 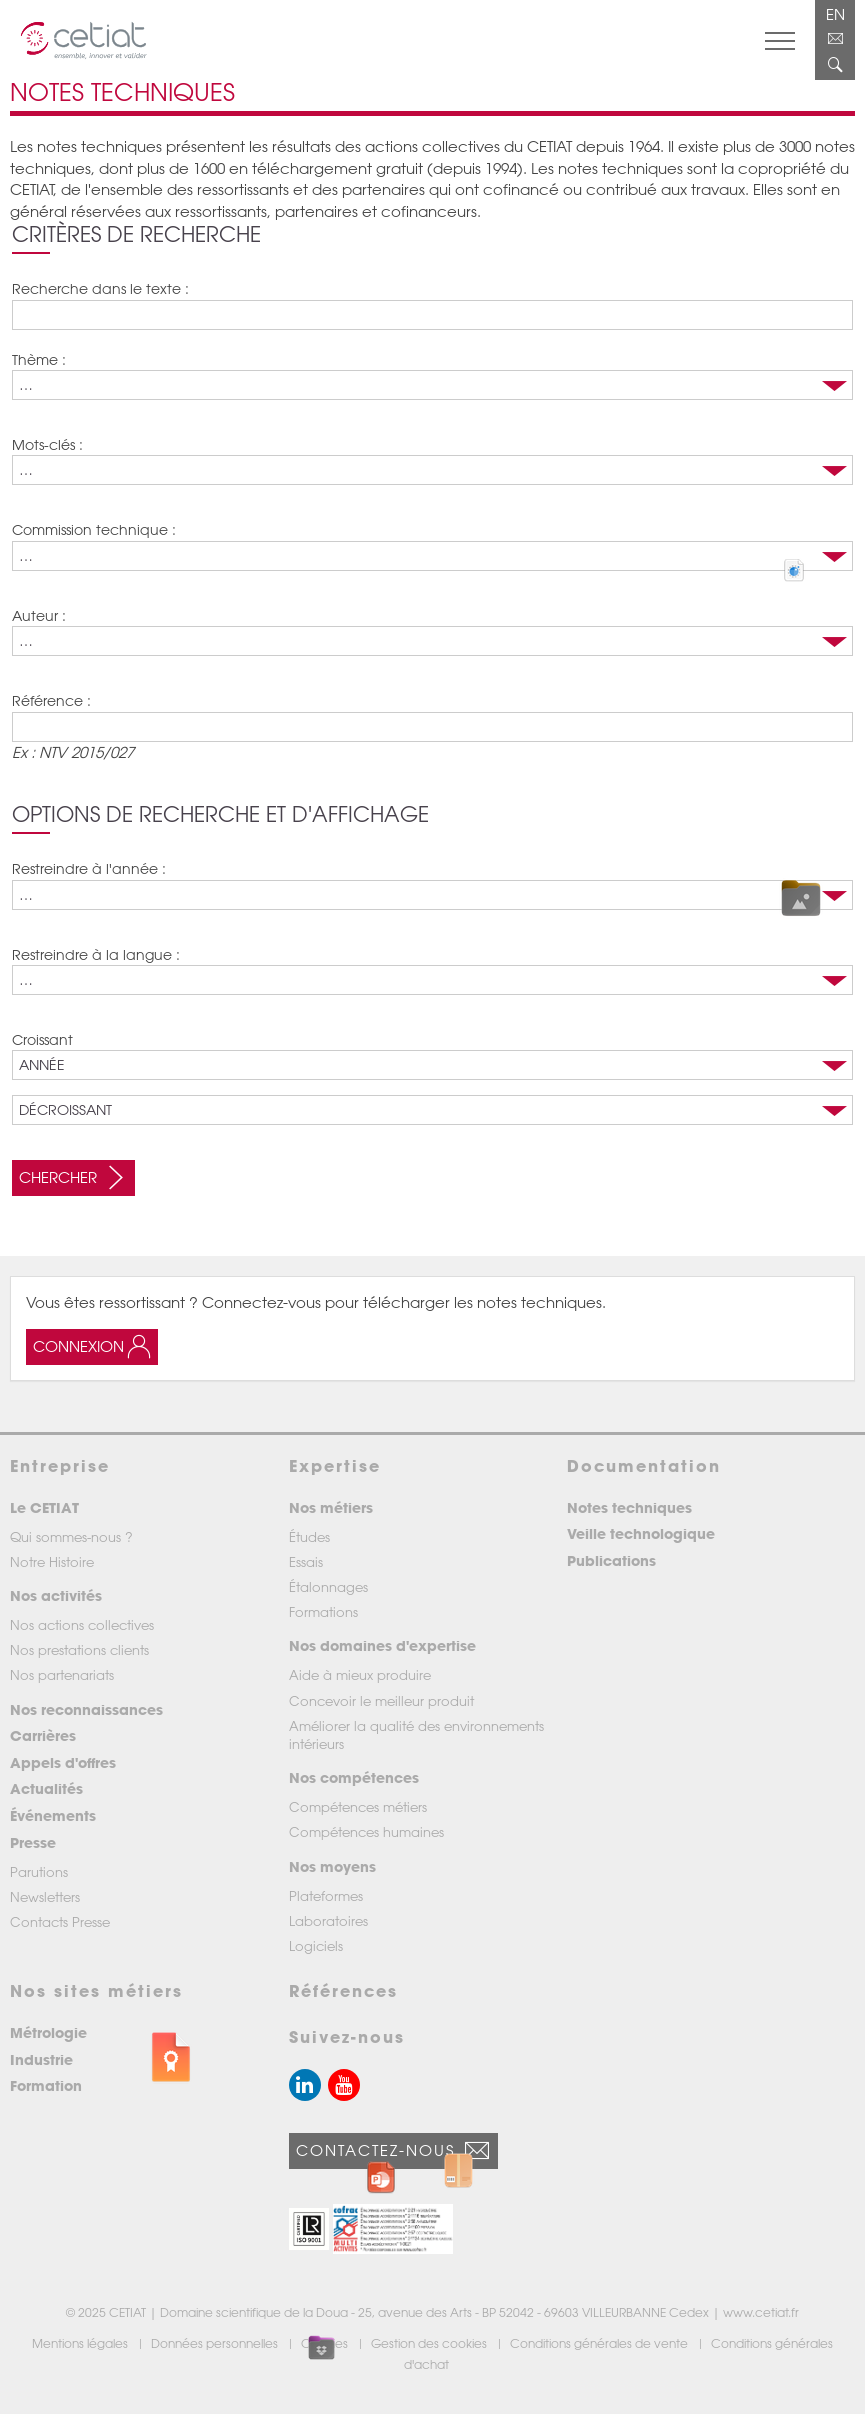 What do you see at coordinates (381, 2177) in the screenshot?
I see `a PowerPoint slideshow file` at bounding box center [381, 2177].